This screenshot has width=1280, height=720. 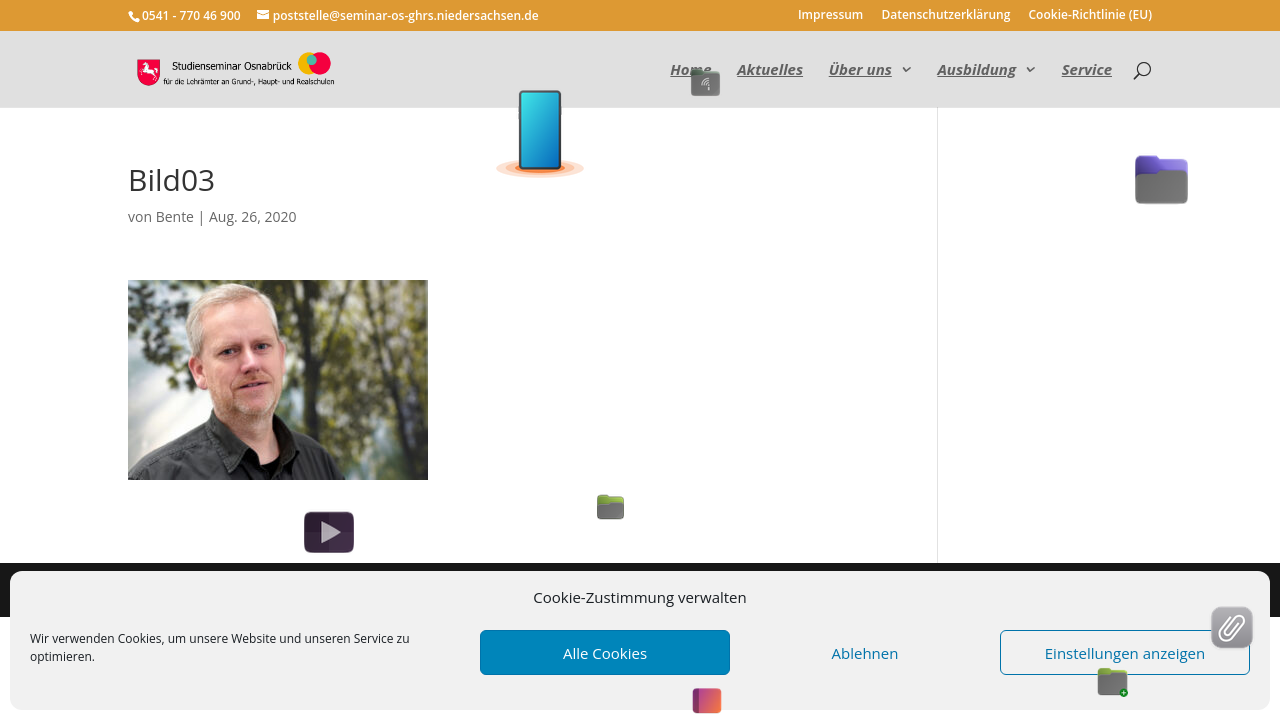 What do you see at coordinates (705, 82) in the screenshot?
I see `open insync cloud sync folder` at bounding box center [705, 82].